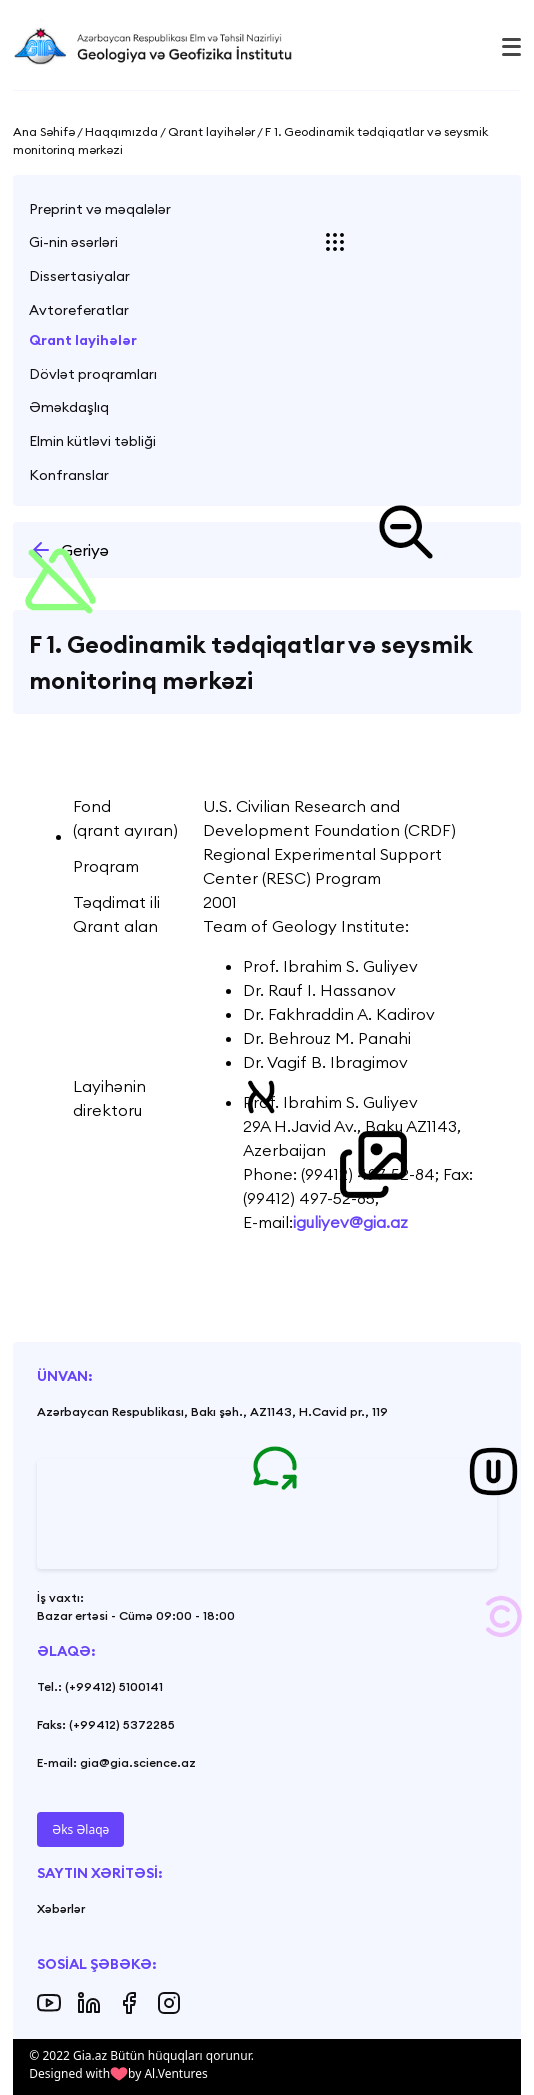  What do you see at coordinates (262, 1097) in the screenshot?
I see `switch to hebrew keyboard layout` at bounding box center [262, 1097].